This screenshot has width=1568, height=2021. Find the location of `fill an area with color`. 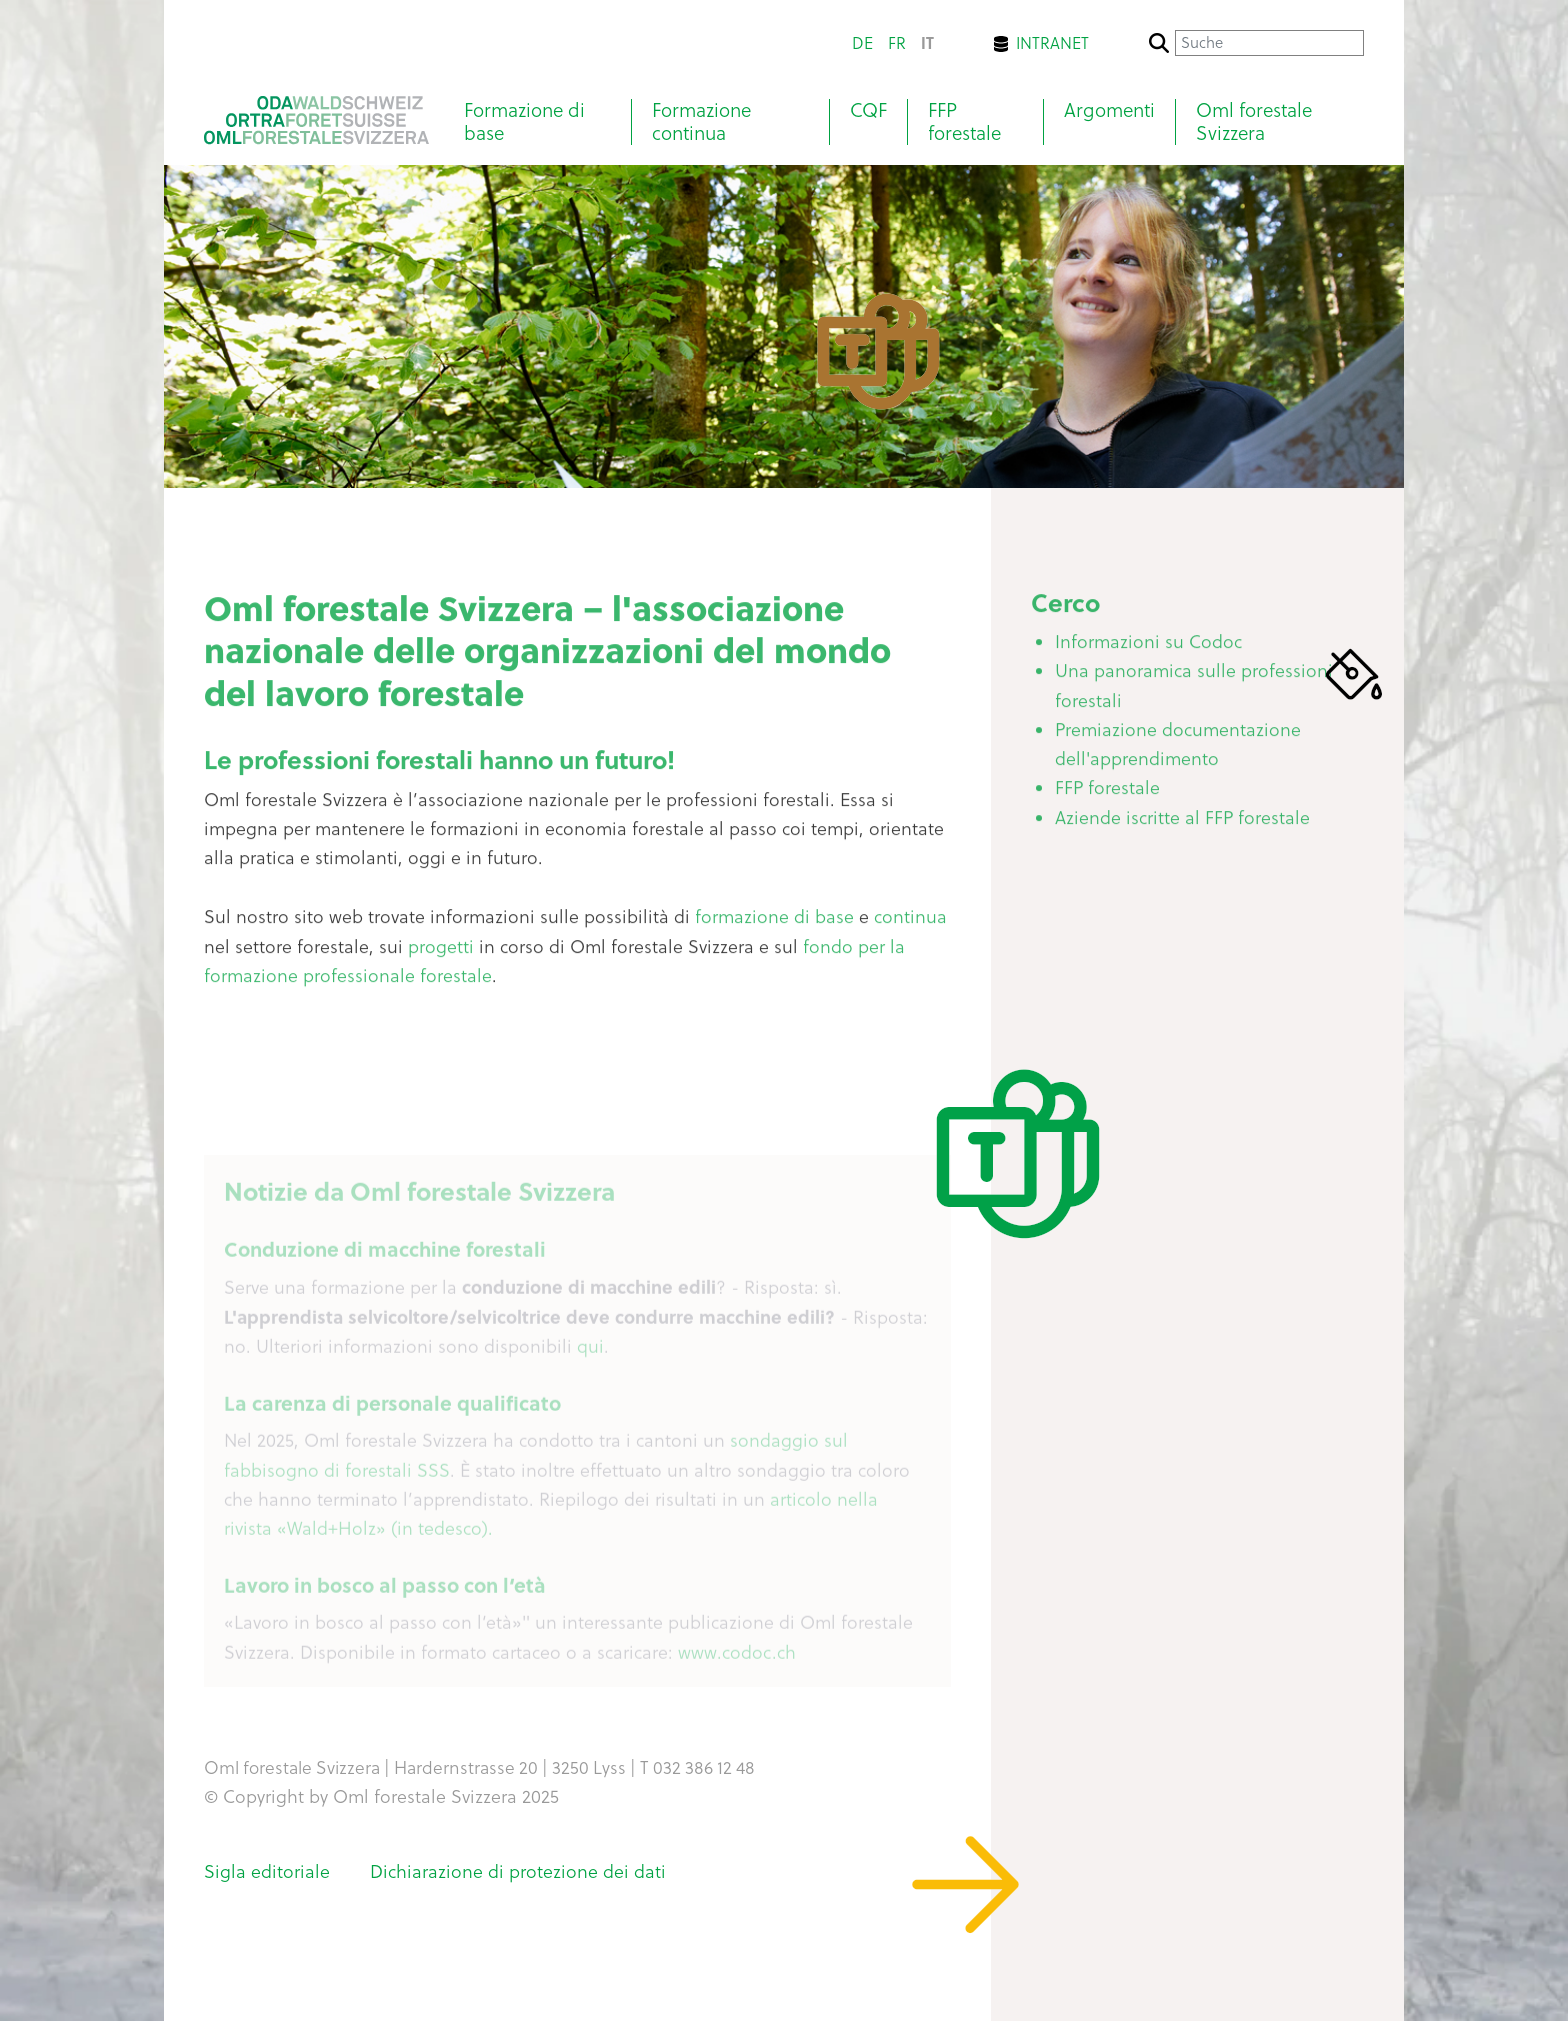

fill an area with color is located at coordinates (1353, 676).